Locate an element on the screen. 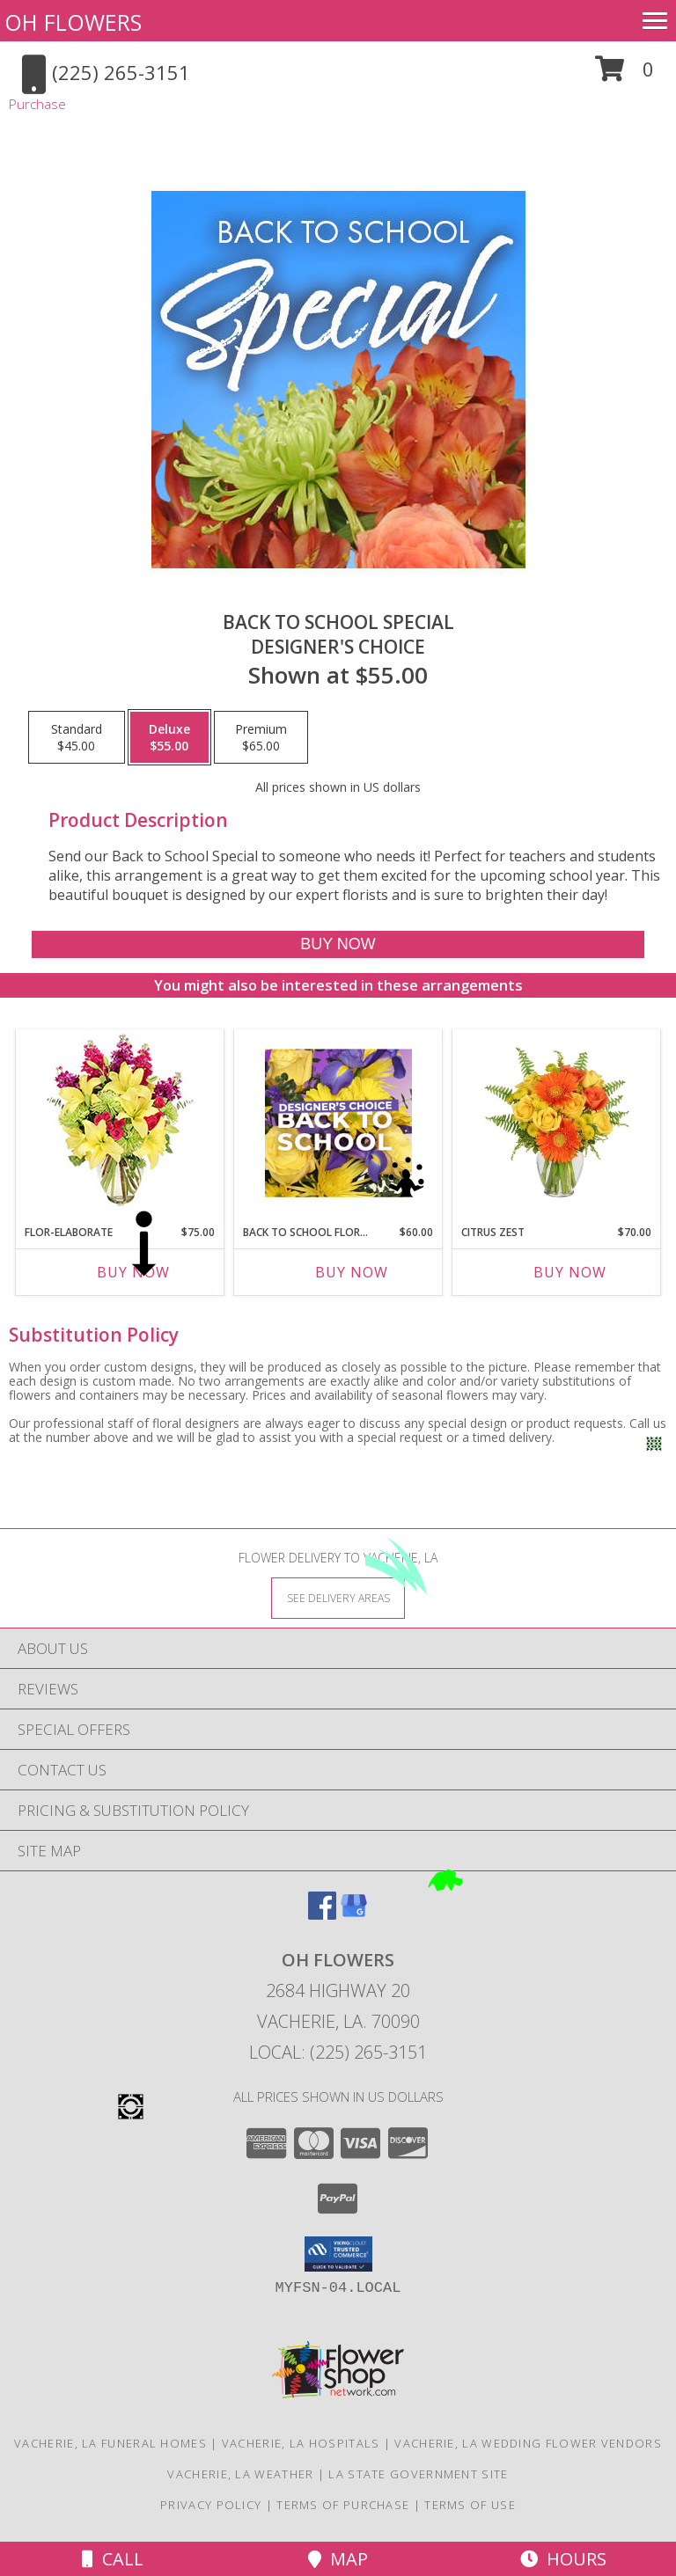 This screenshot has width=676, height=2576. center or focus on a target is located at coordinates (130, 2106).